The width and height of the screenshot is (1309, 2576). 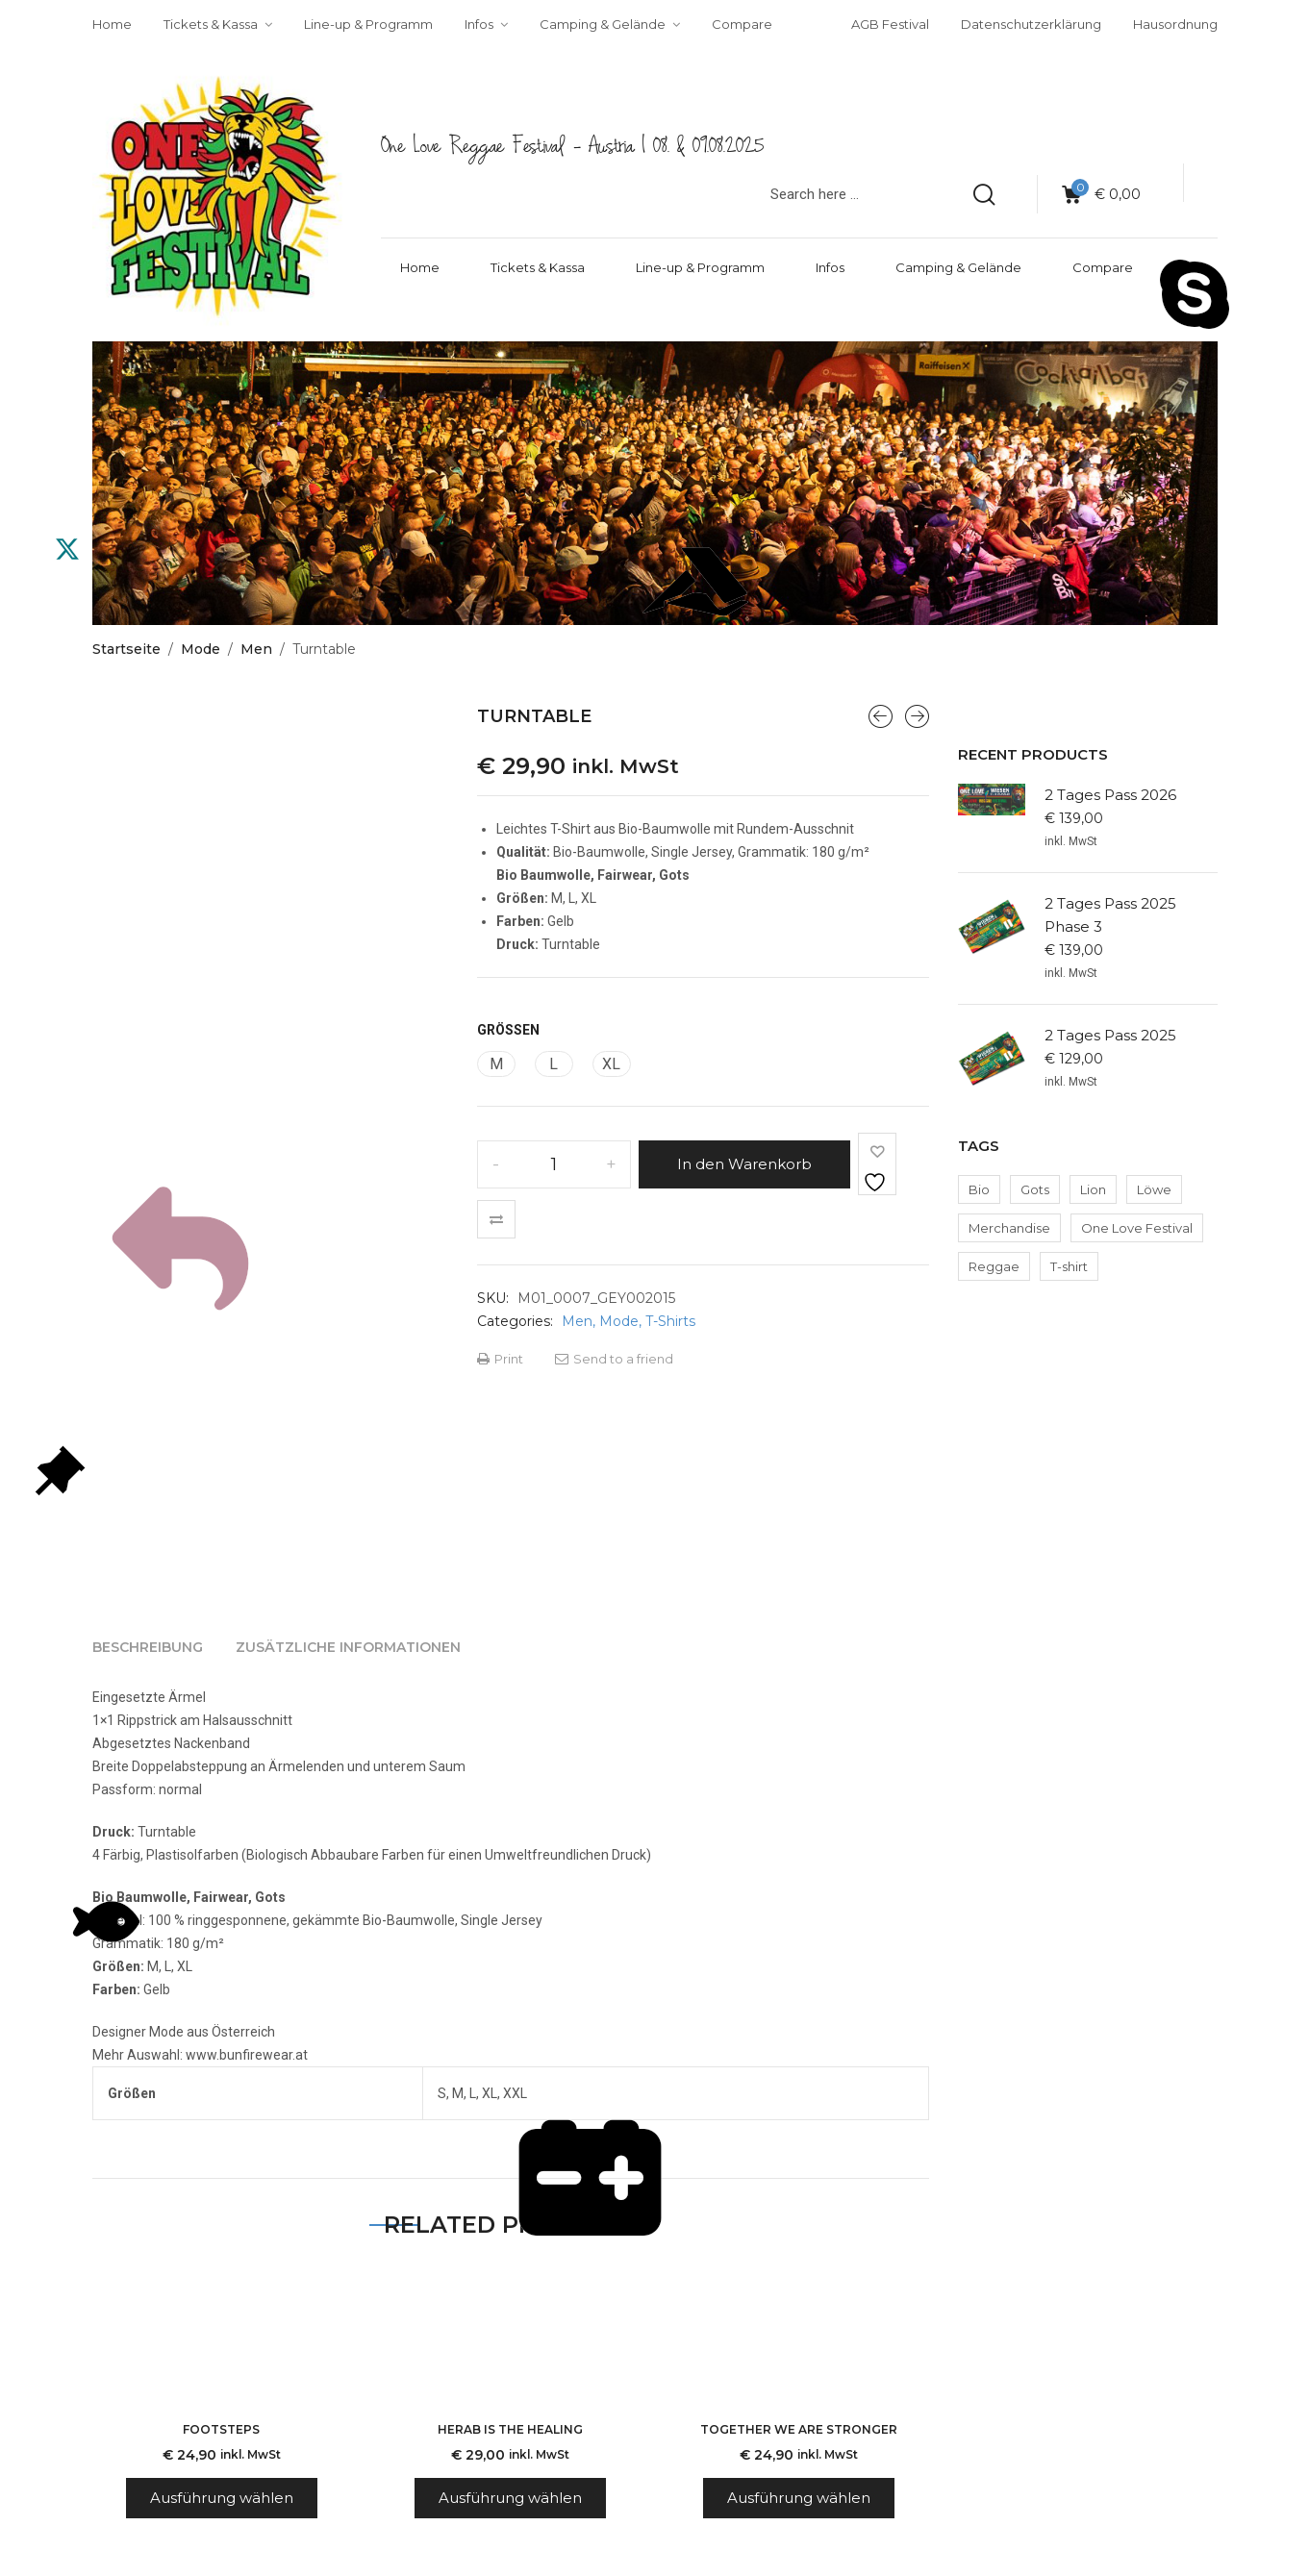 What do you see at coordinates (67, 549) in the screenshot?
I see `open the X (formerly Twitter) app` at bounding box center [67, 549].